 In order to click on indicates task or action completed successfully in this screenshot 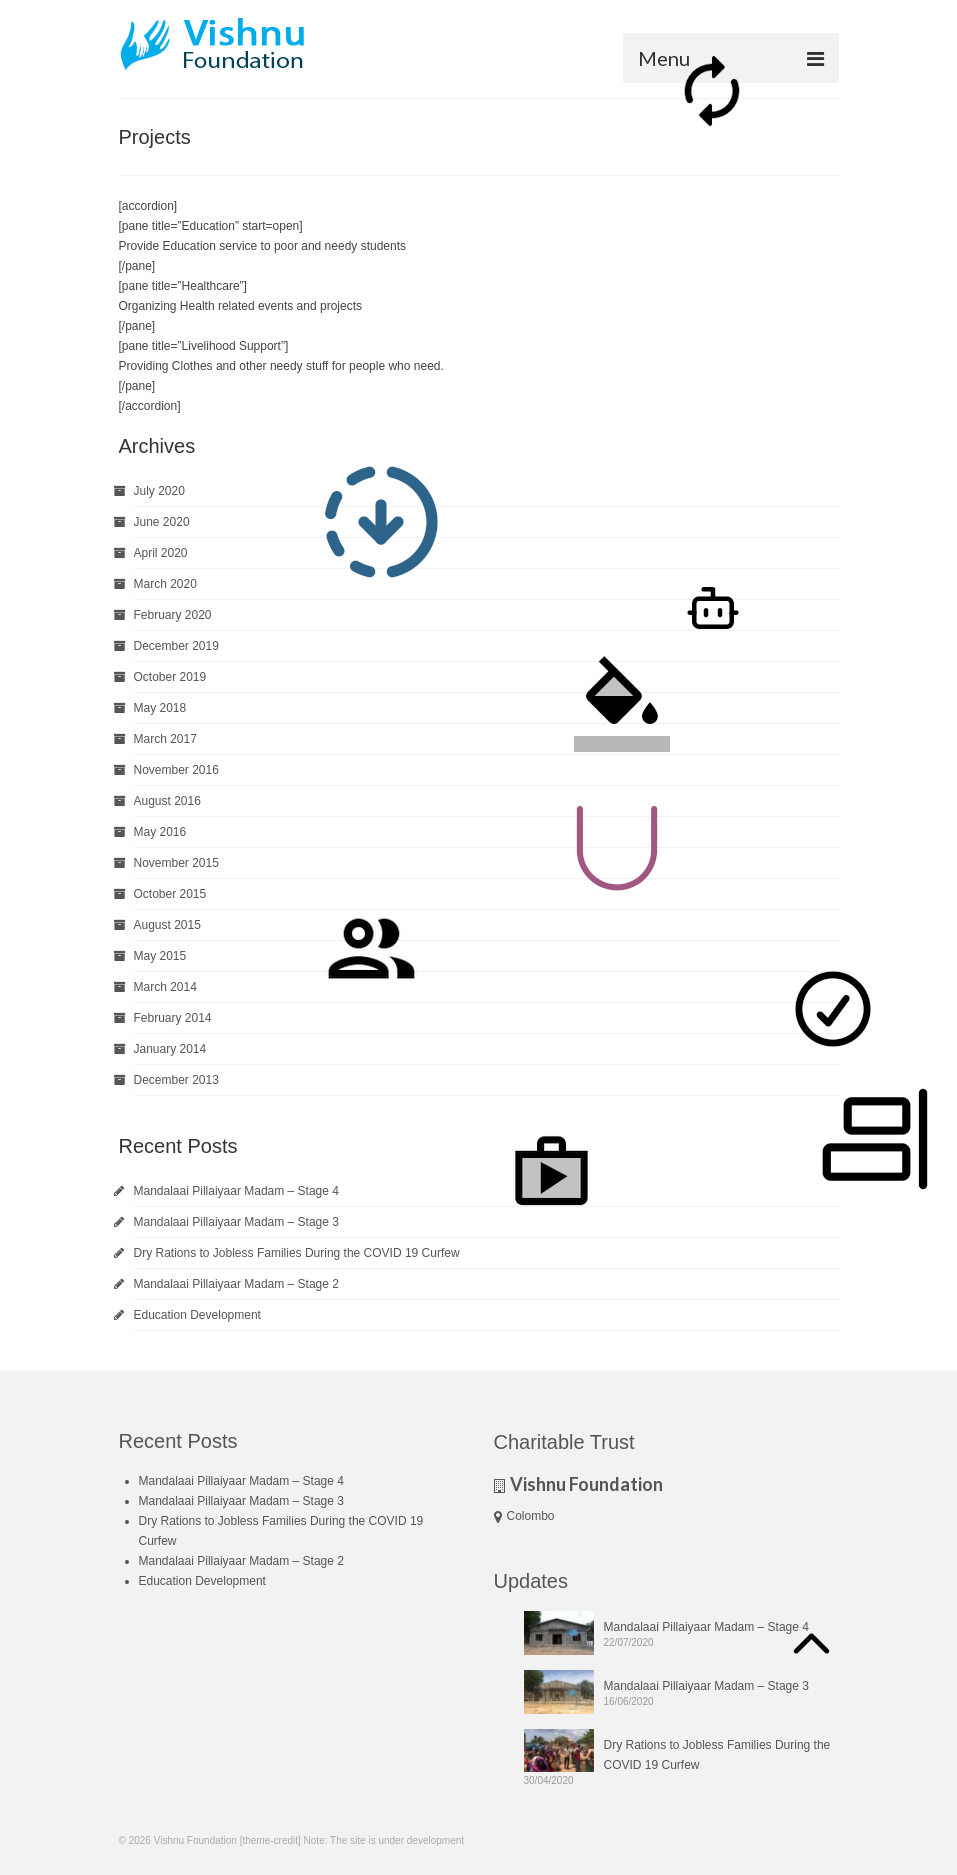, I will do `click(833, 1009)`.